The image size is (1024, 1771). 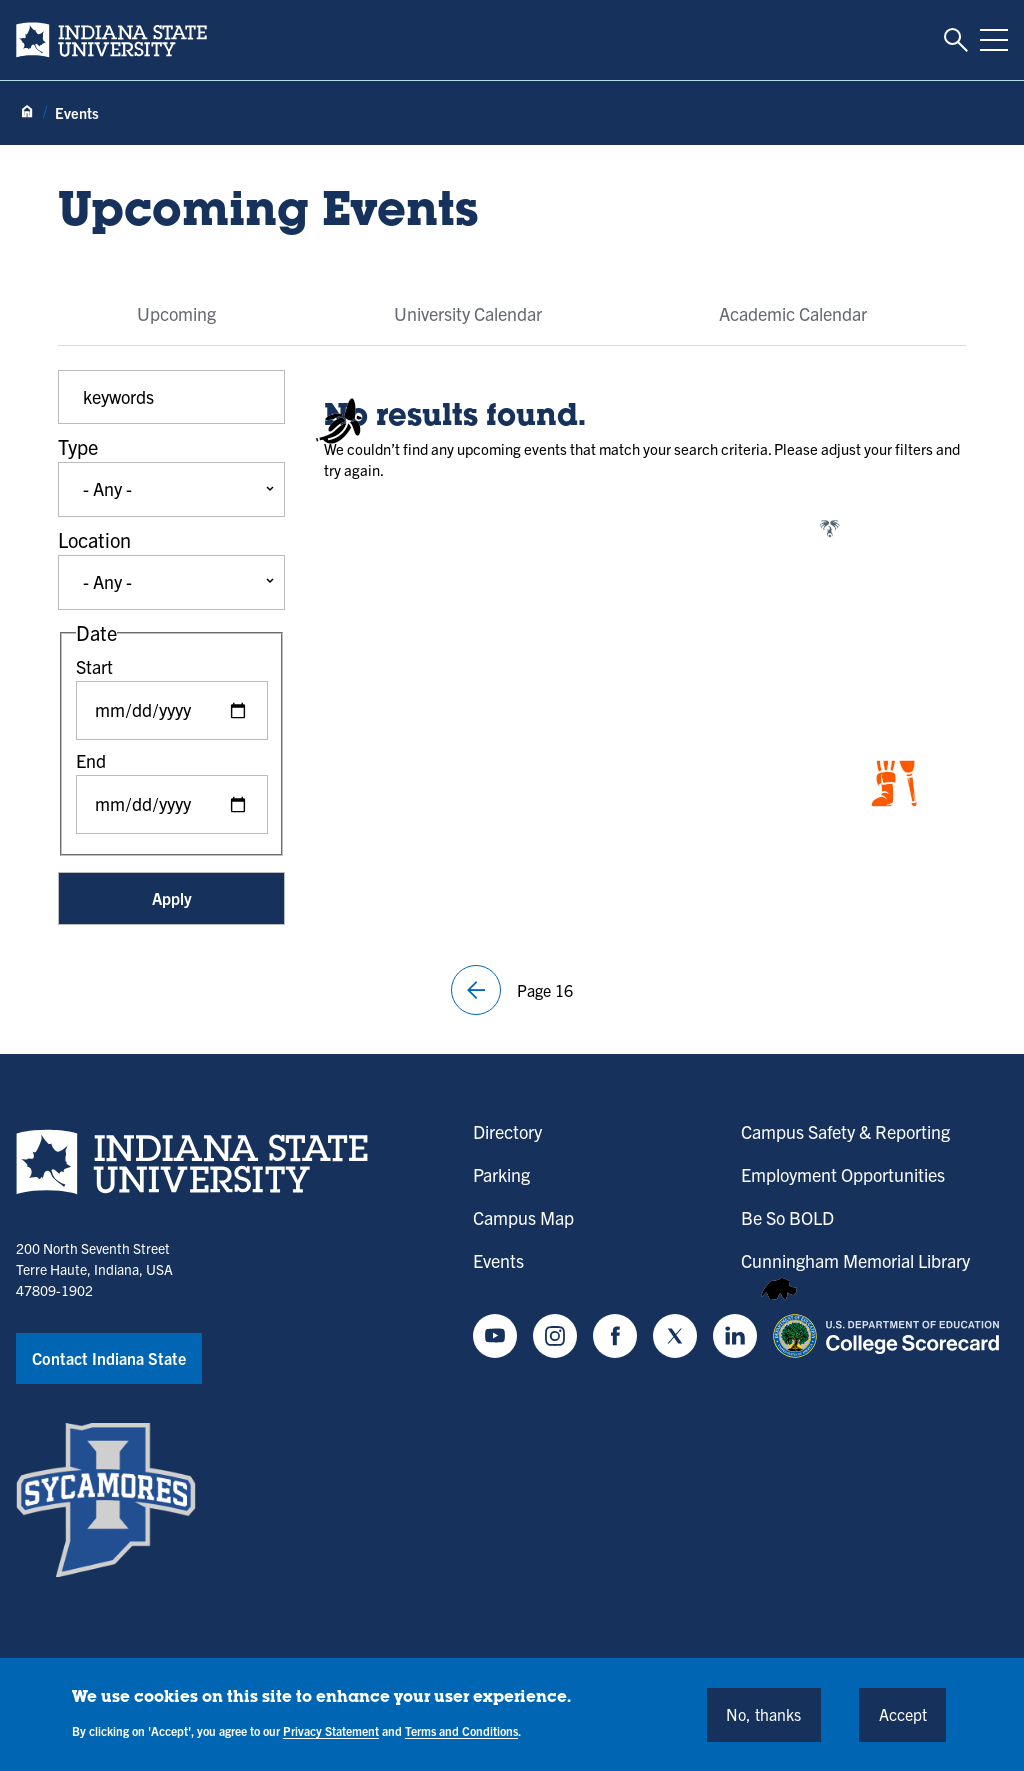 What do you see at coordinates (779, 1289) in the screenshot?
I see `select switzerland as country or region` at bounding box center [779, 1289].